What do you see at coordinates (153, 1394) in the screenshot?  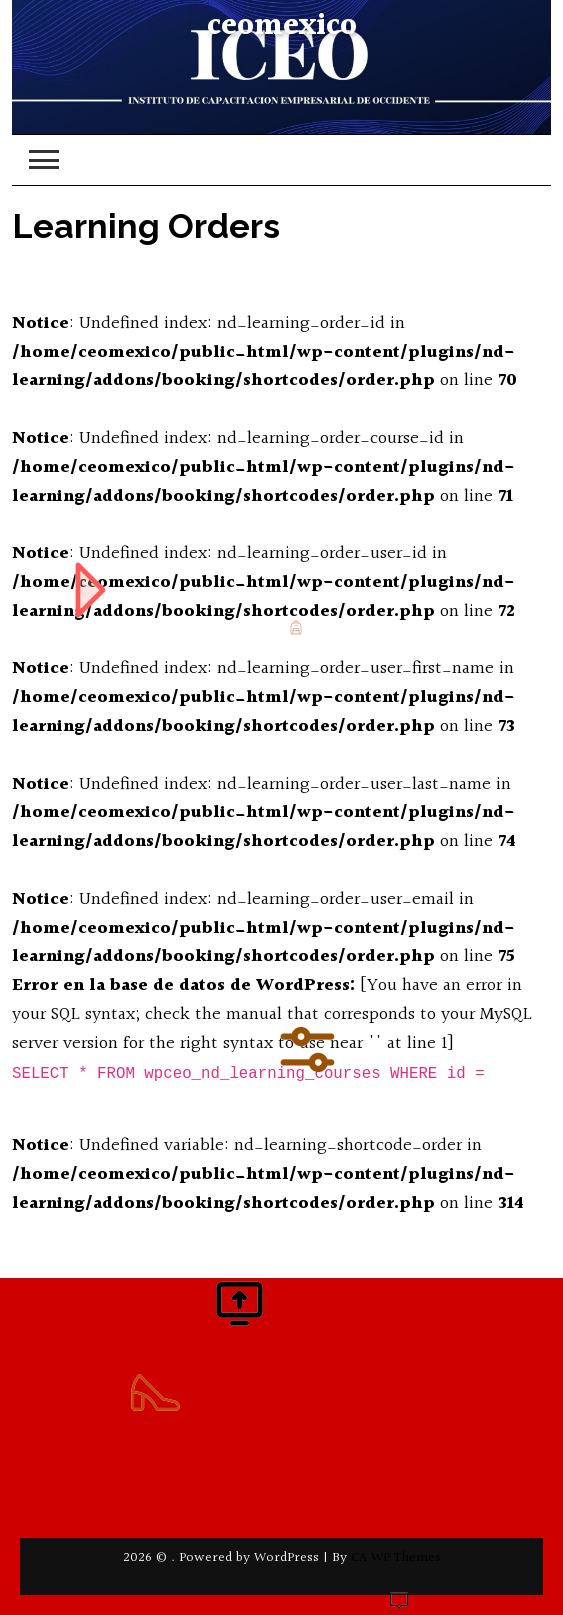 I see `browse women's footwear category` at bounding box center [153, 1394].